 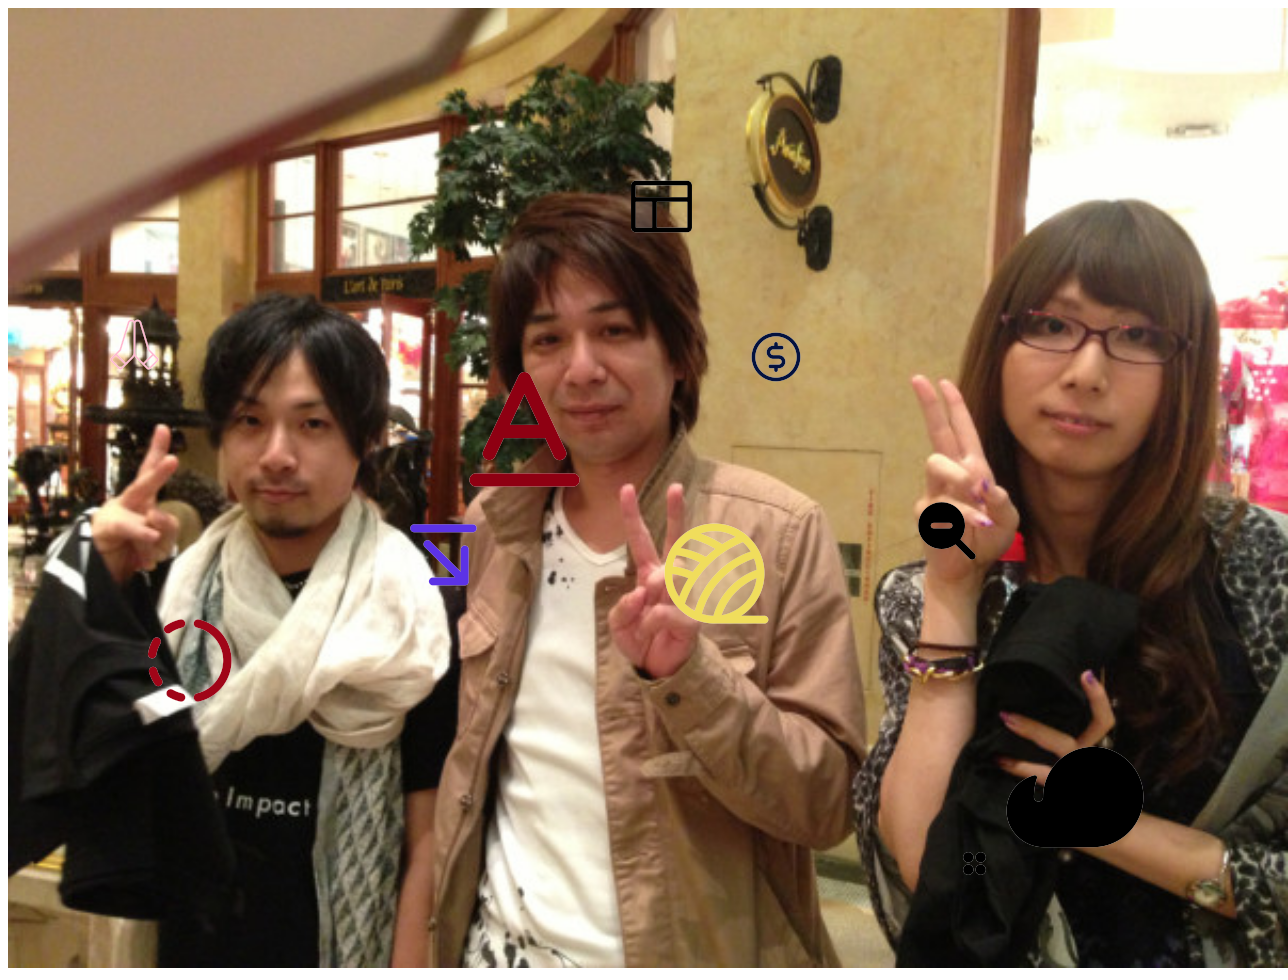 I want to click on zoom out, so click(x=947, y=531).